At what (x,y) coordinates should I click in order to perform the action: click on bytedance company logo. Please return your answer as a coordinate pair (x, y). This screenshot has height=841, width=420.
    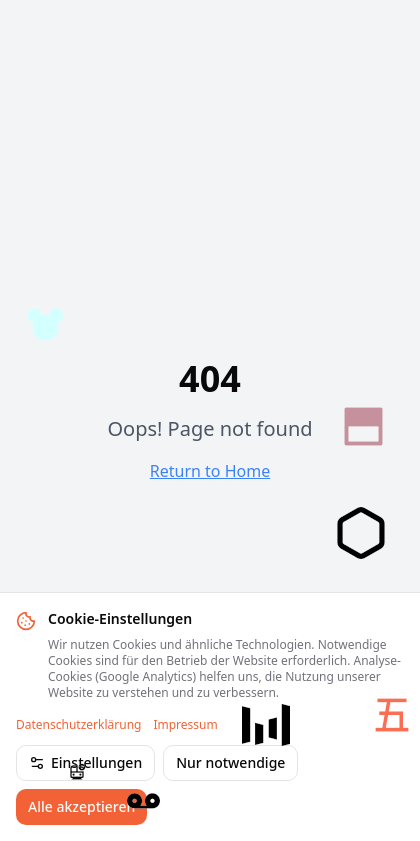
    Looking at the image, I should click on (266, 725).